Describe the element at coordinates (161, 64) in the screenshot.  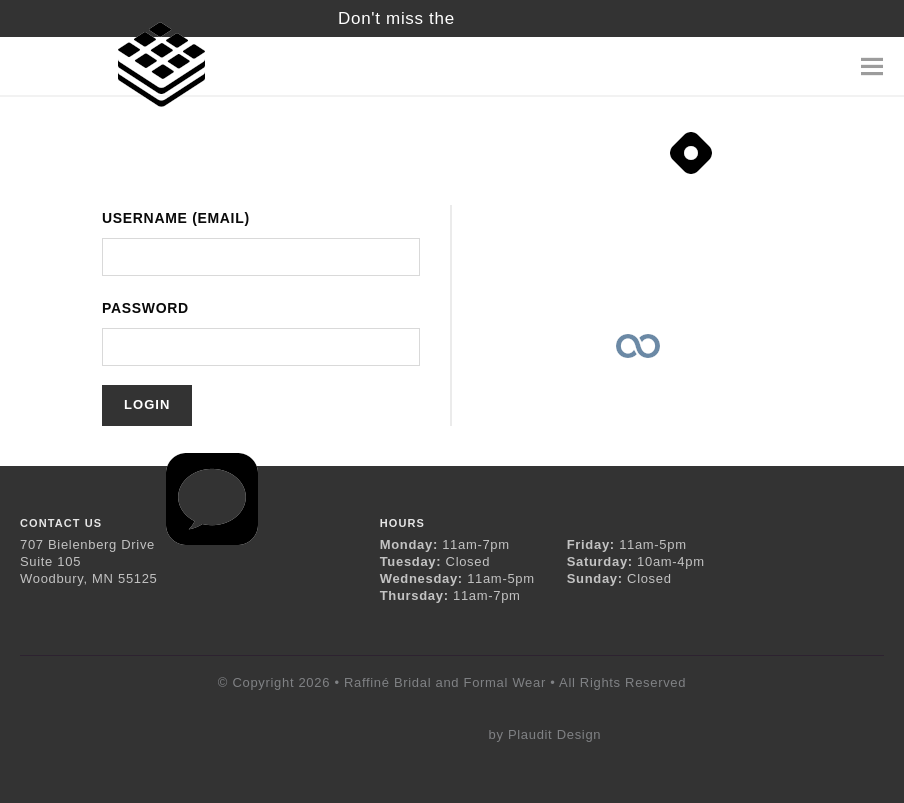
I see `open torizon platform dashboard` at that location.